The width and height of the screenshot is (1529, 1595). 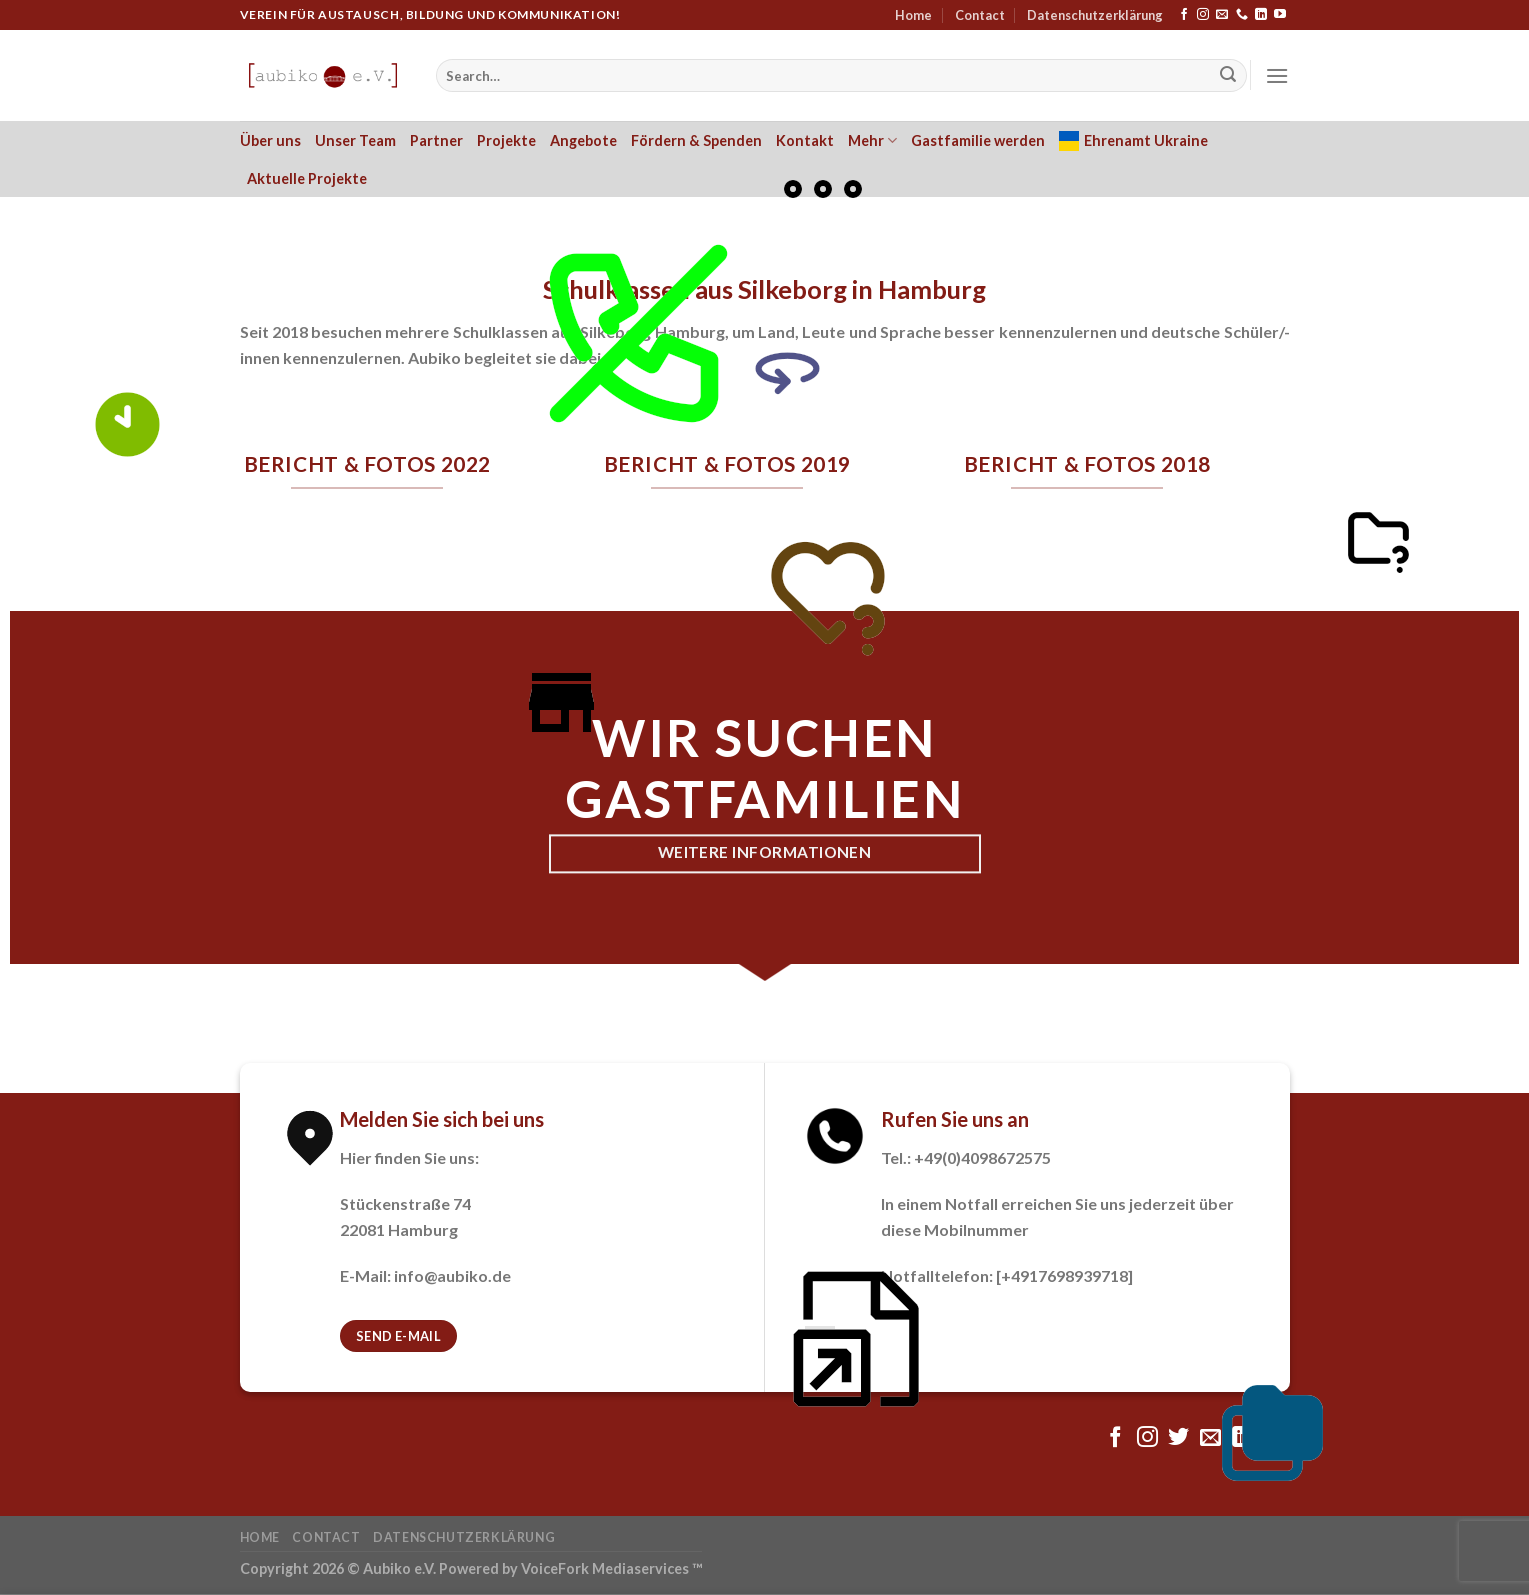 What do you see at coordinates (787, 368) in the screenshot?
I see `rotate to view 360-degree content` at bounding box center [787, 368].